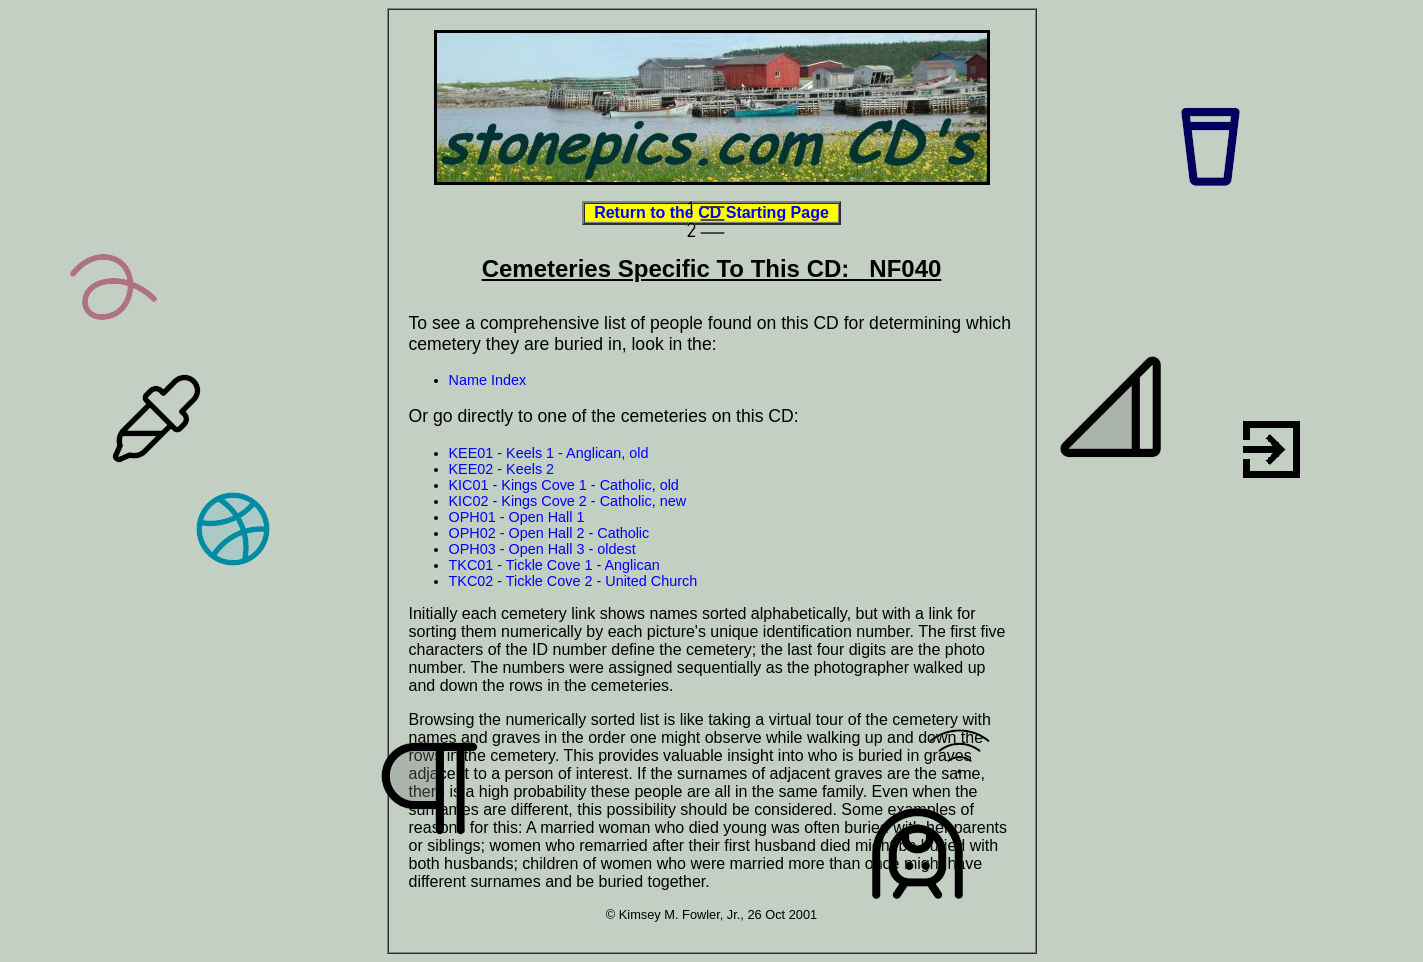 Image resolution: width=1423 pixels, height=962 pixels. Describe the element at coordinates (233, 529) in the screenshot. I see `visit dribbble profile or portfolio` at that location.